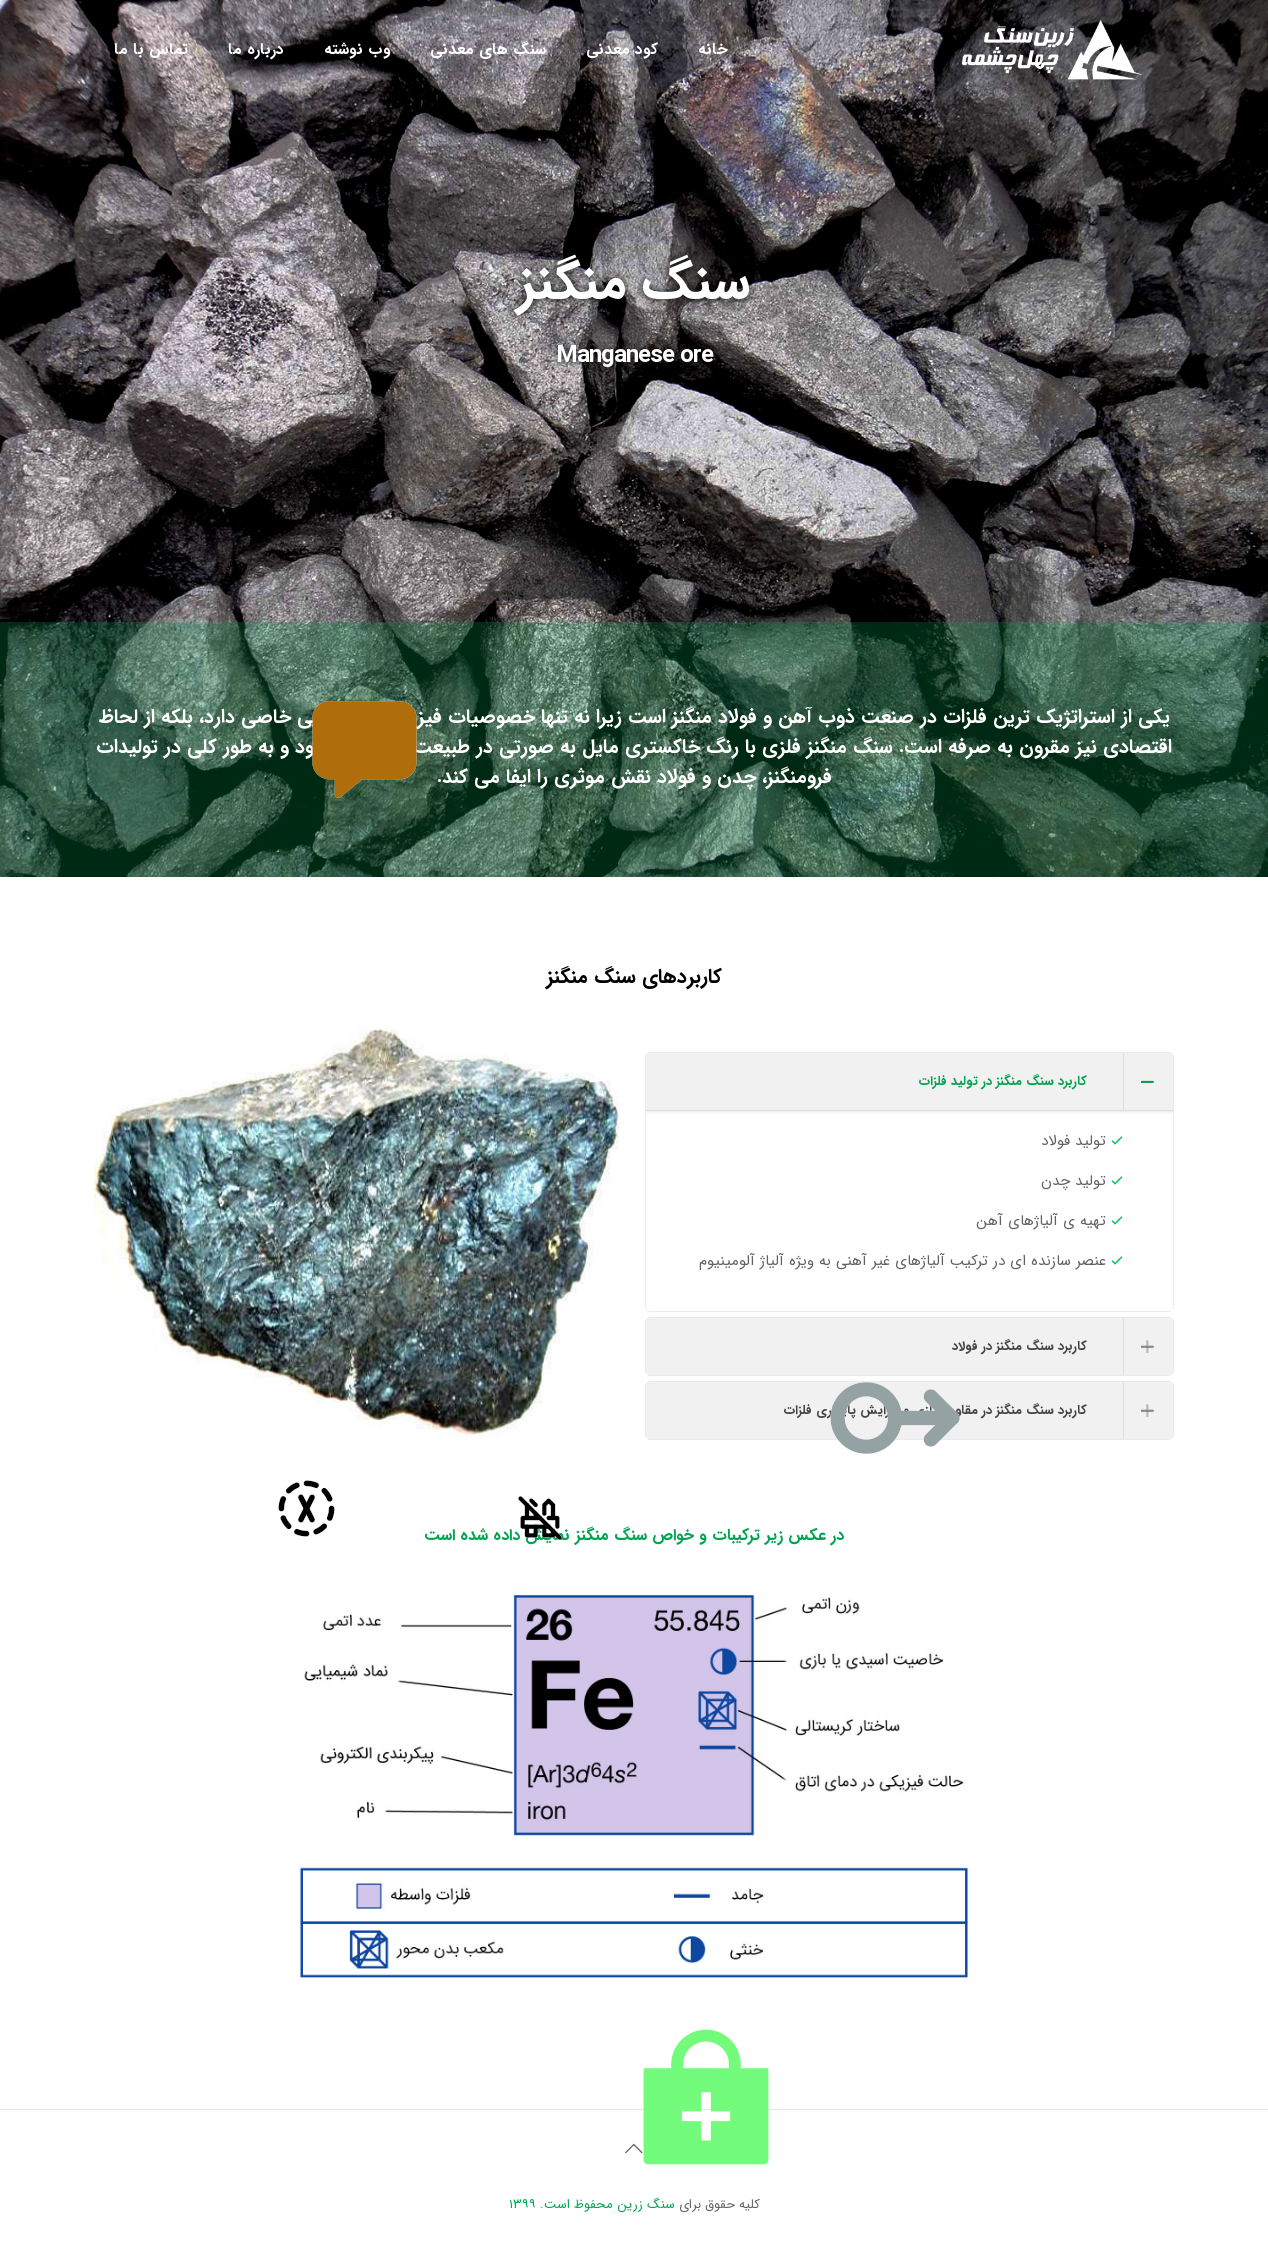 This screenshot has width=1268, height=2248. What do you see at coordinates (895, 1418) in the screenshot?
I see `swipe right to continue or proceed` at bounding box center [895, 1418].